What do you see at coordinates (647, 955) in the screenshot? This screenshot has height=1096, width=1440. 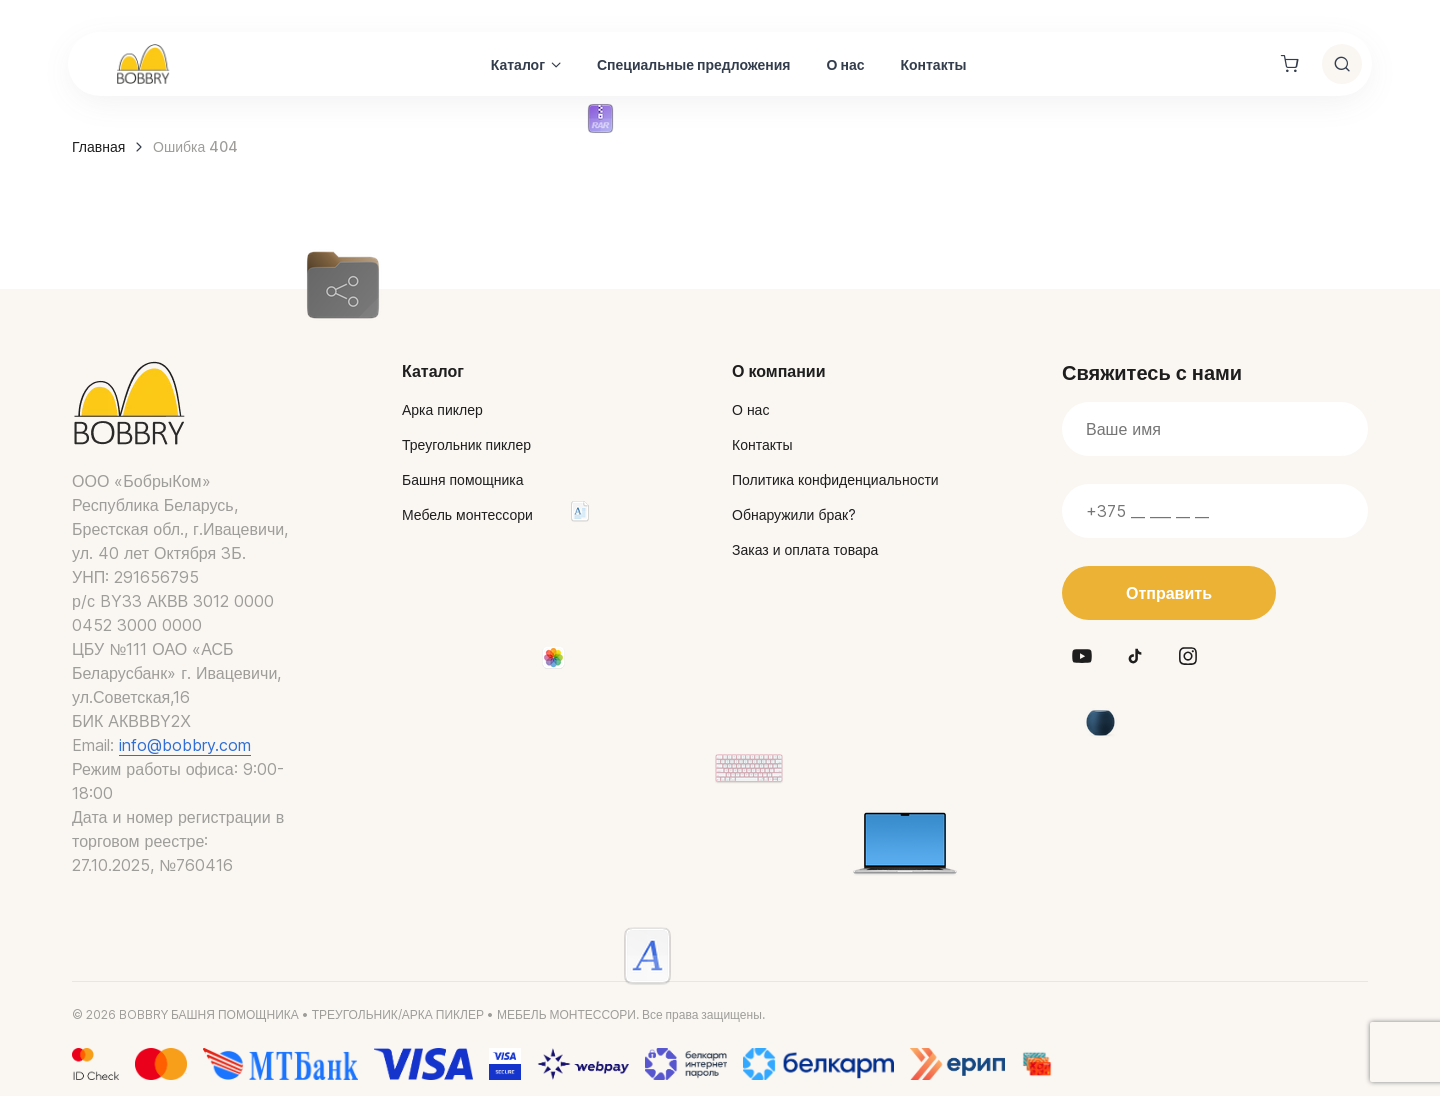 I see `a font file type indicator` at bounding box center [647, 955].